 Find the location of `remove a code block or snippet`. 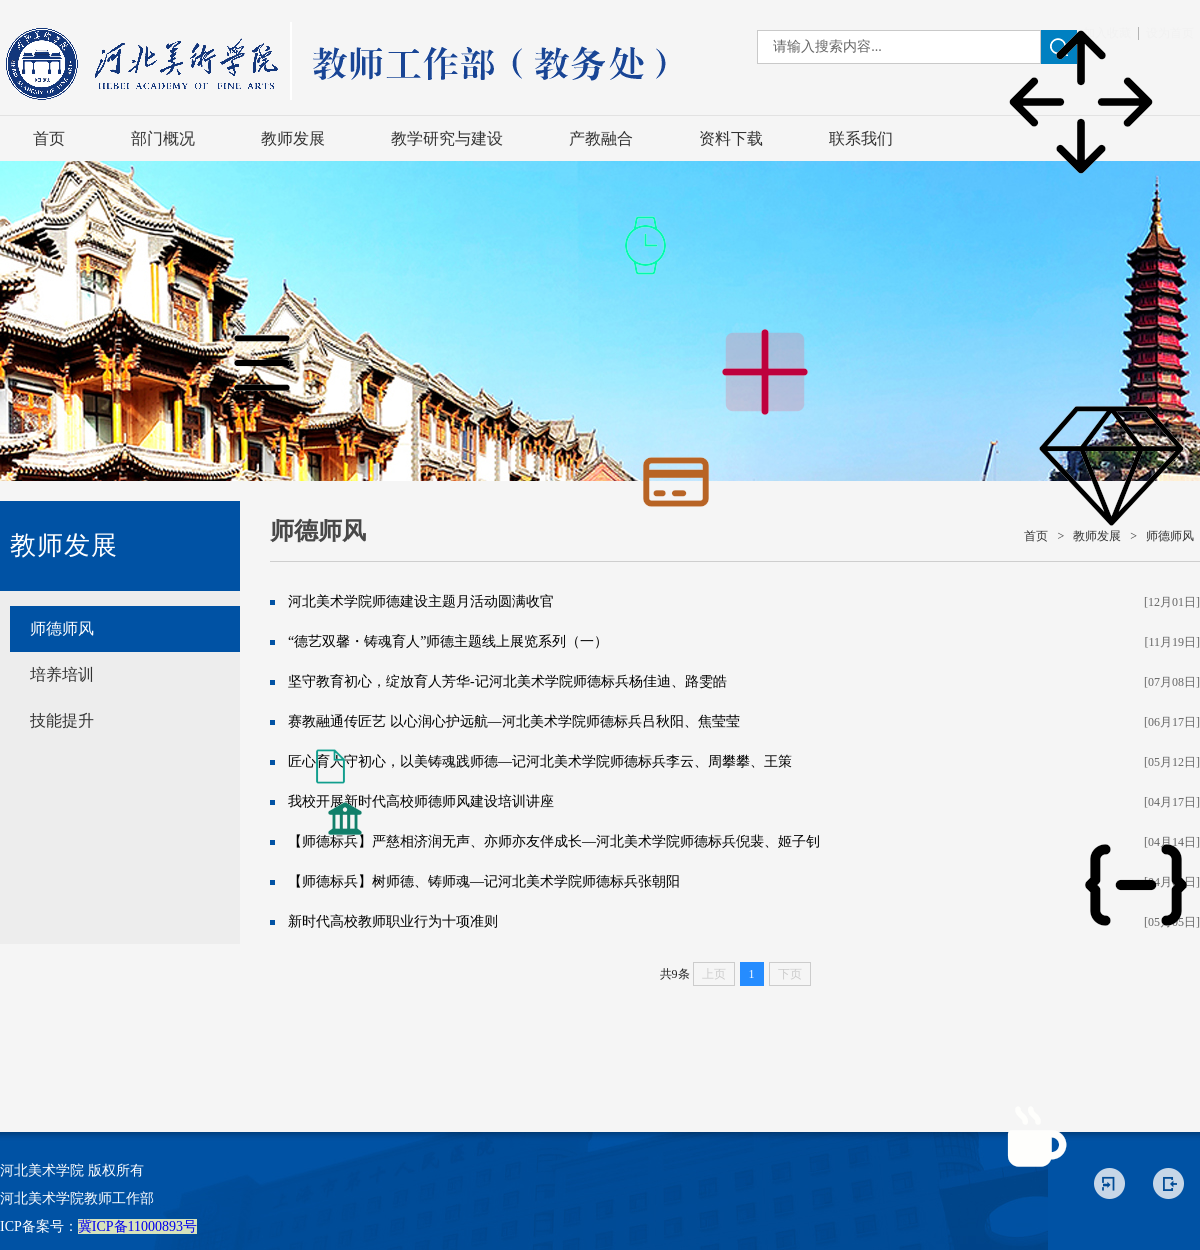

remove a code block or snippet is located at coordinates (1136, 885).